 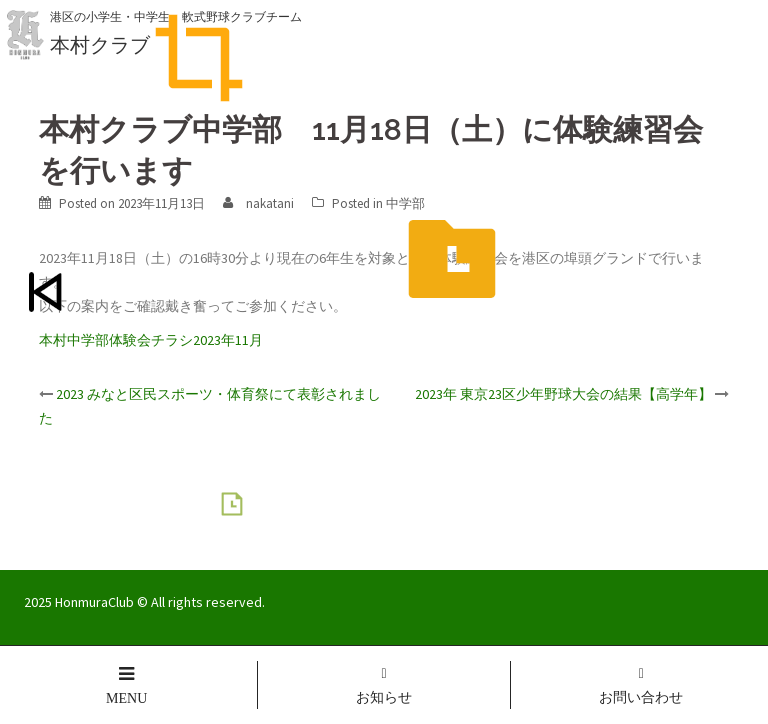 What do you see at coordinates (452, 259) in the screenshot?
I see `view folder history or recent files` at bounding box center [452, 259].